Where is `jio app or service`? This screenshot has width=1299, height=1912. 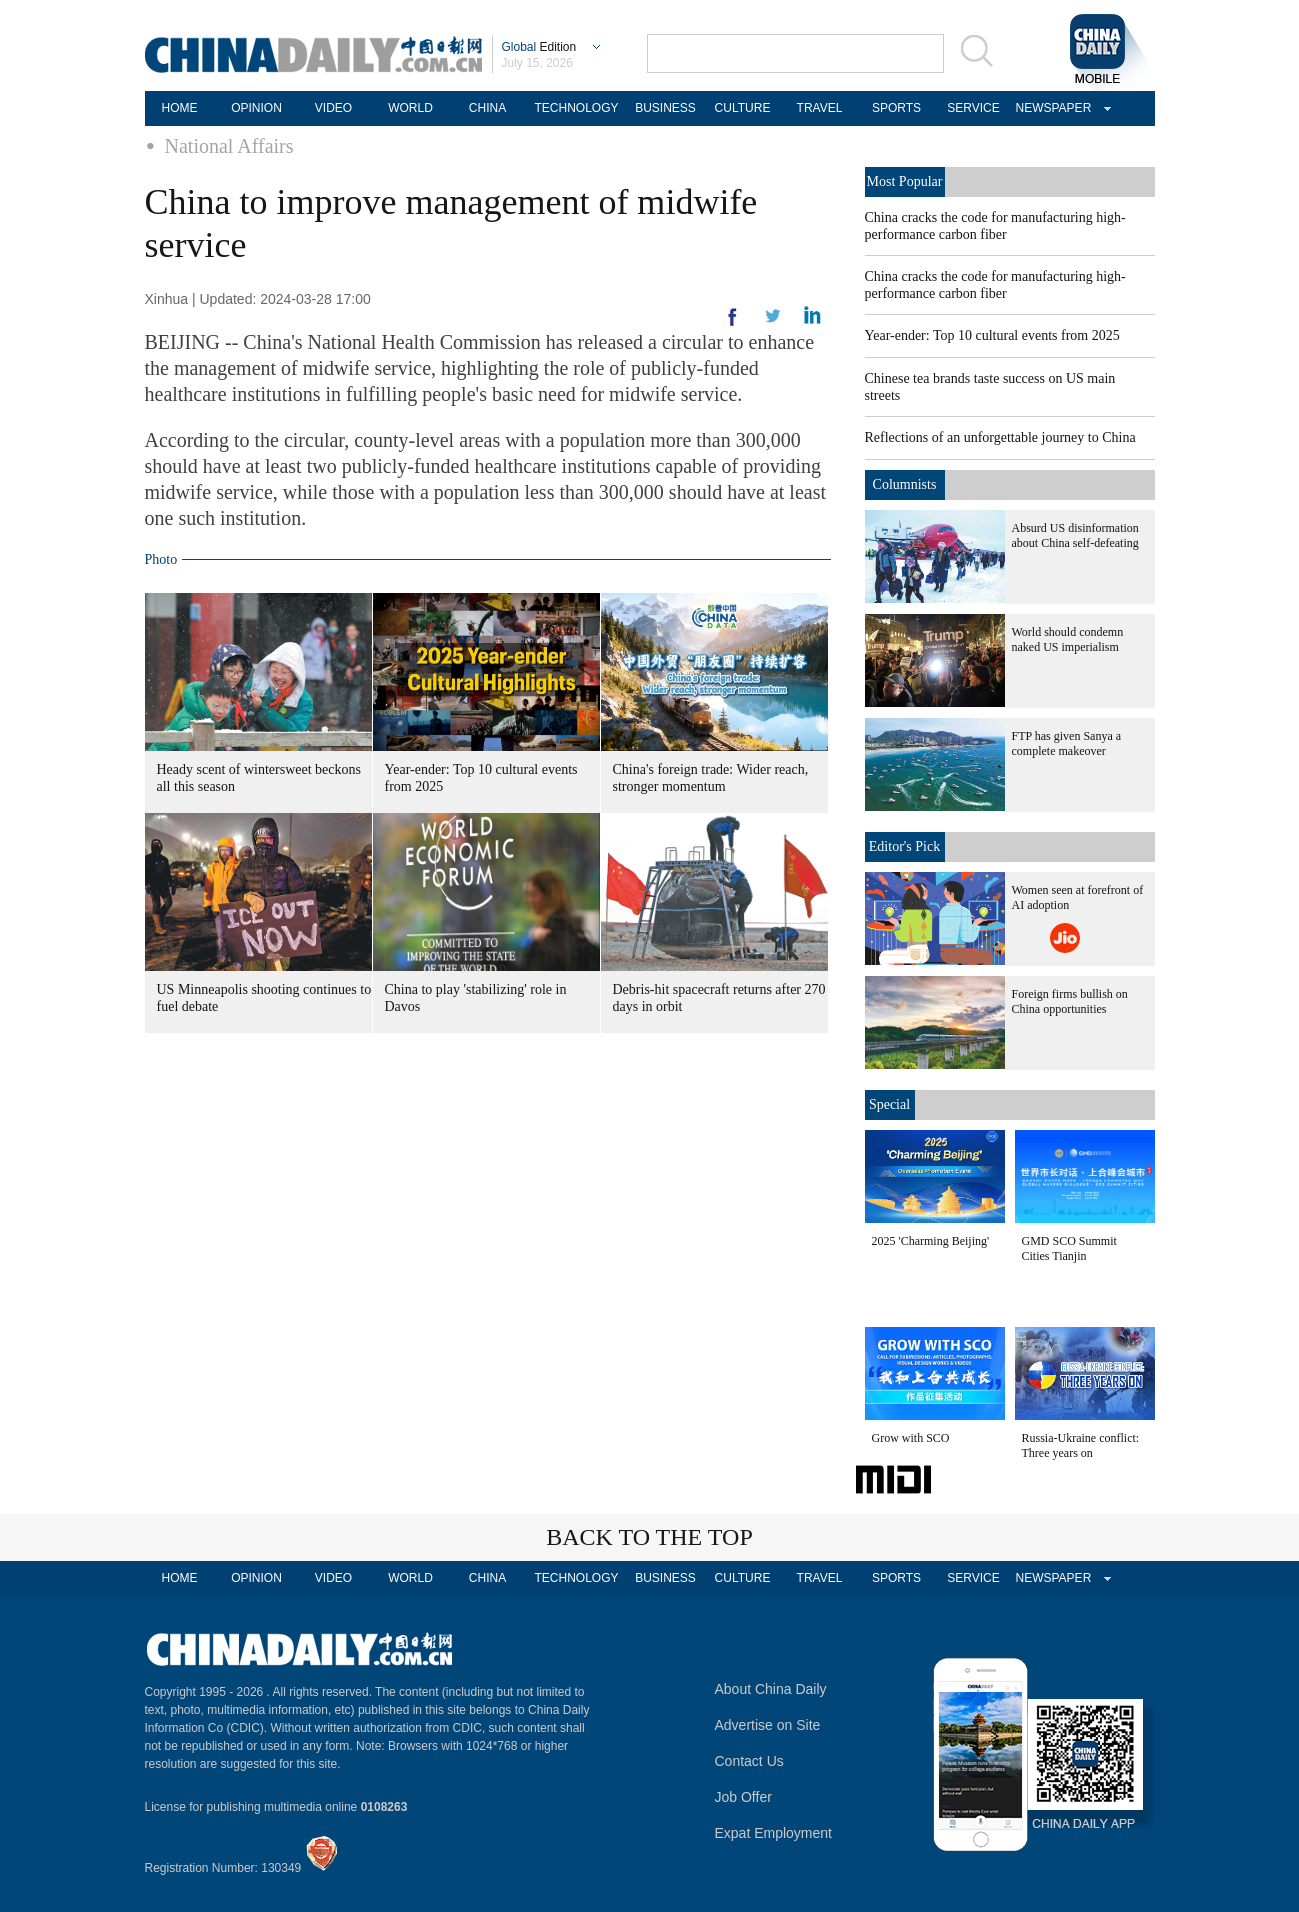 jio app or service is located at coordinates (1065, 938).